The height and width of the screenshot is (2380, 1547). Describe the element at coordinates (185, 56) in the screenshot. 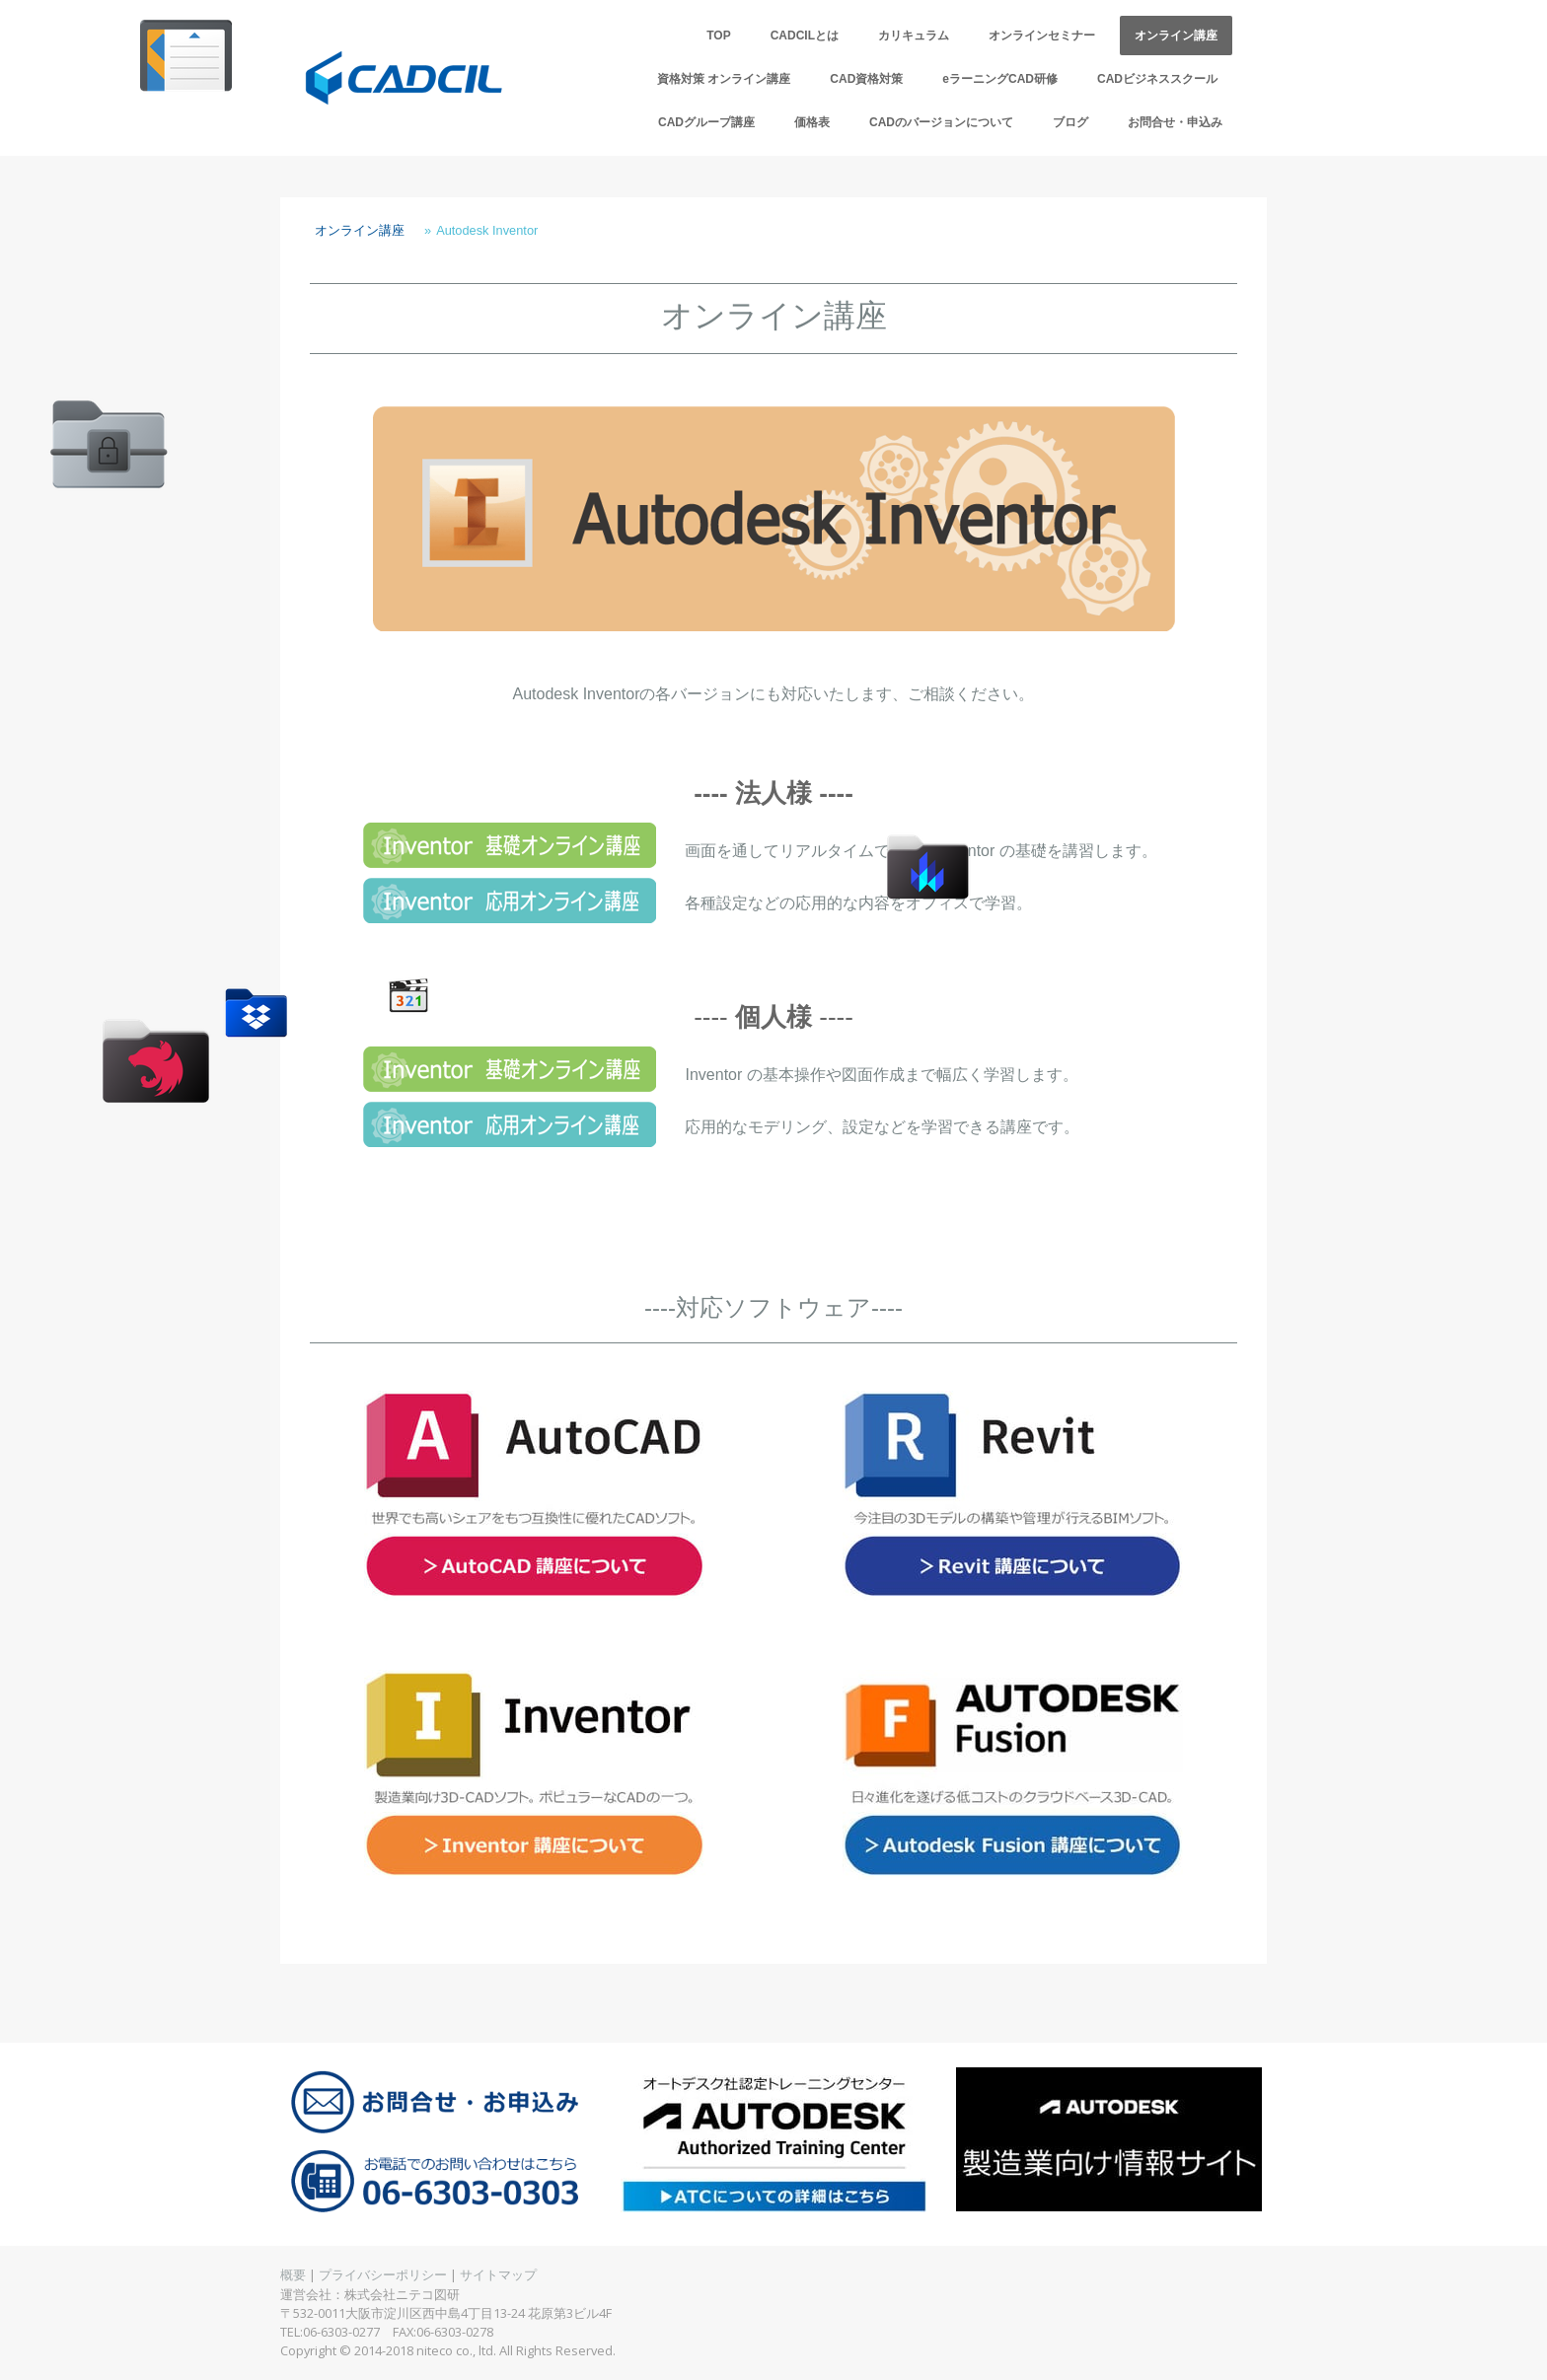

I see `open task manager or running applications` at that location.